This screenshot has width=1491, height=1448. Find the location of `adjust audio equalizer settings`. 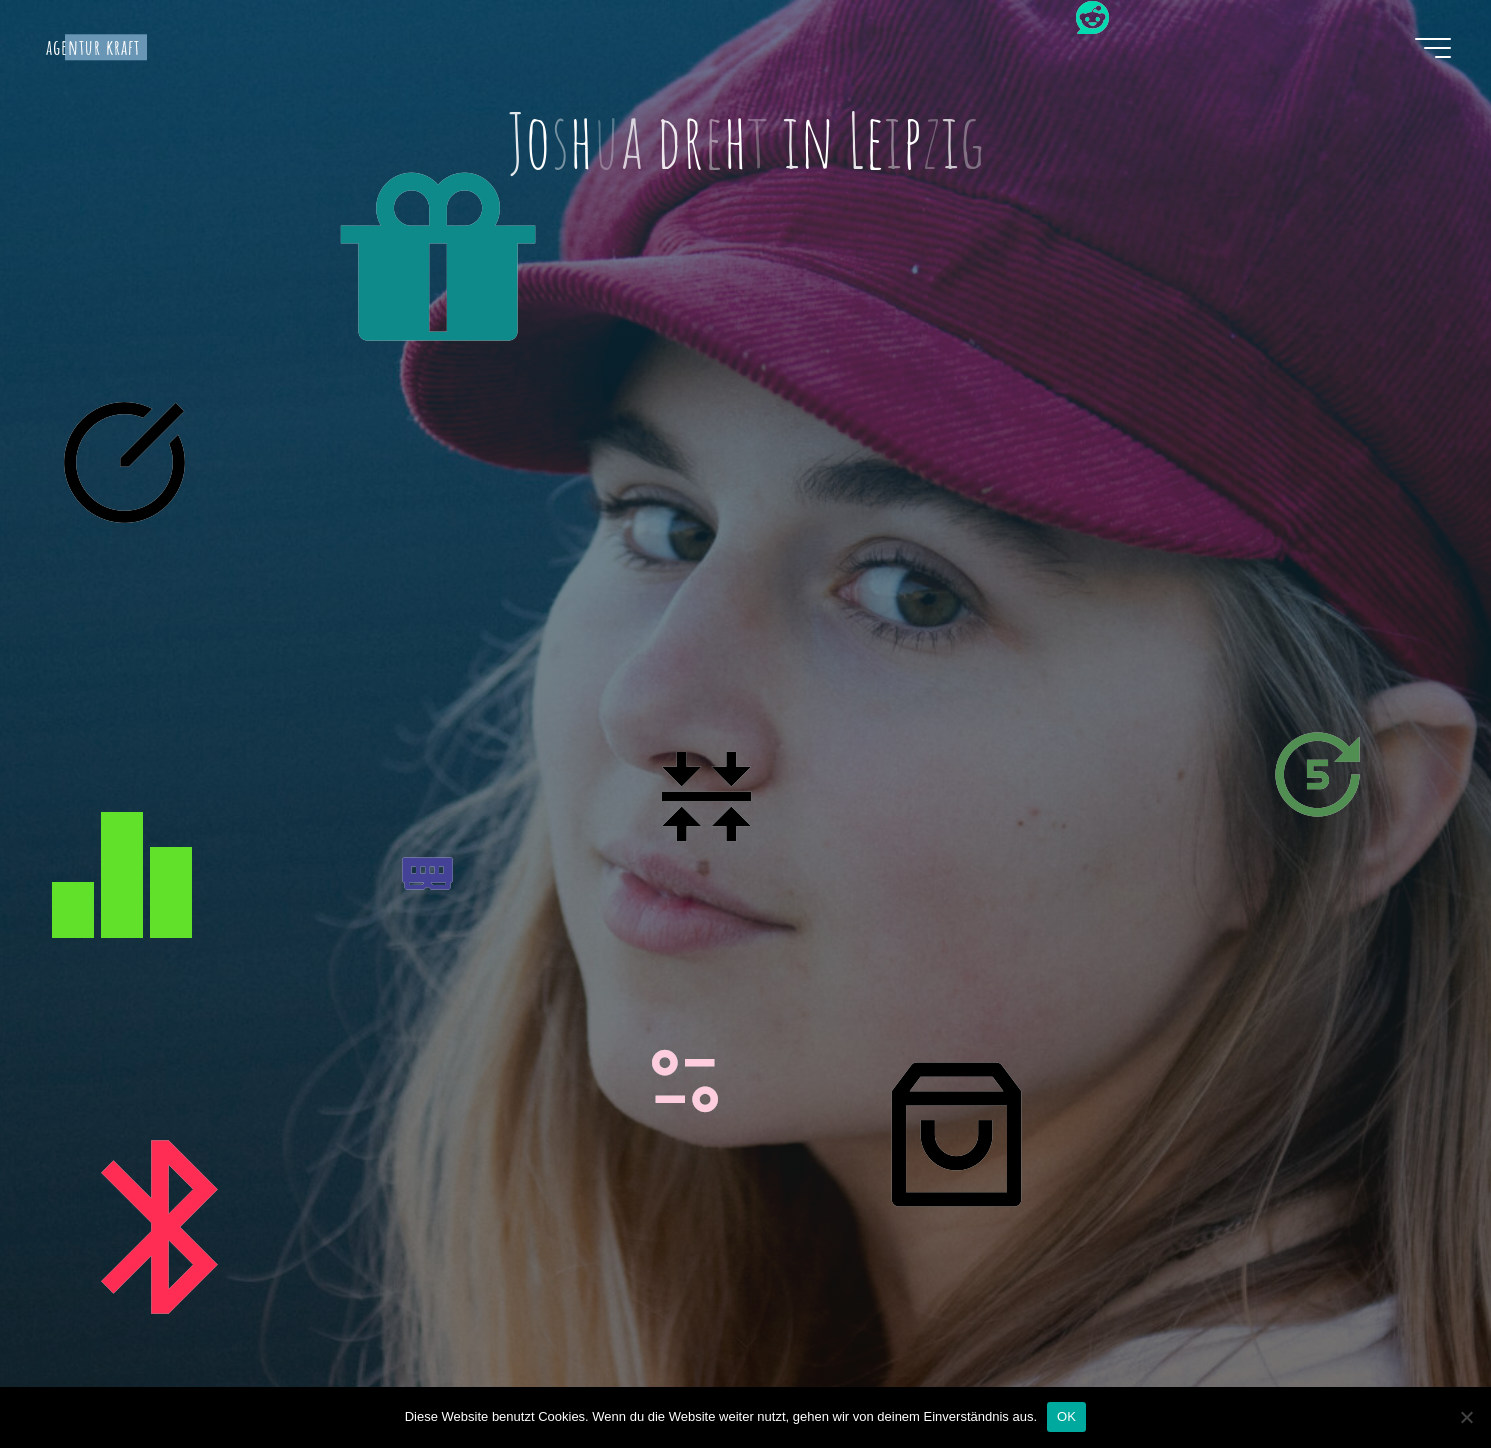

adjust audio equalizer settings is located at coordinates (685, 1081).